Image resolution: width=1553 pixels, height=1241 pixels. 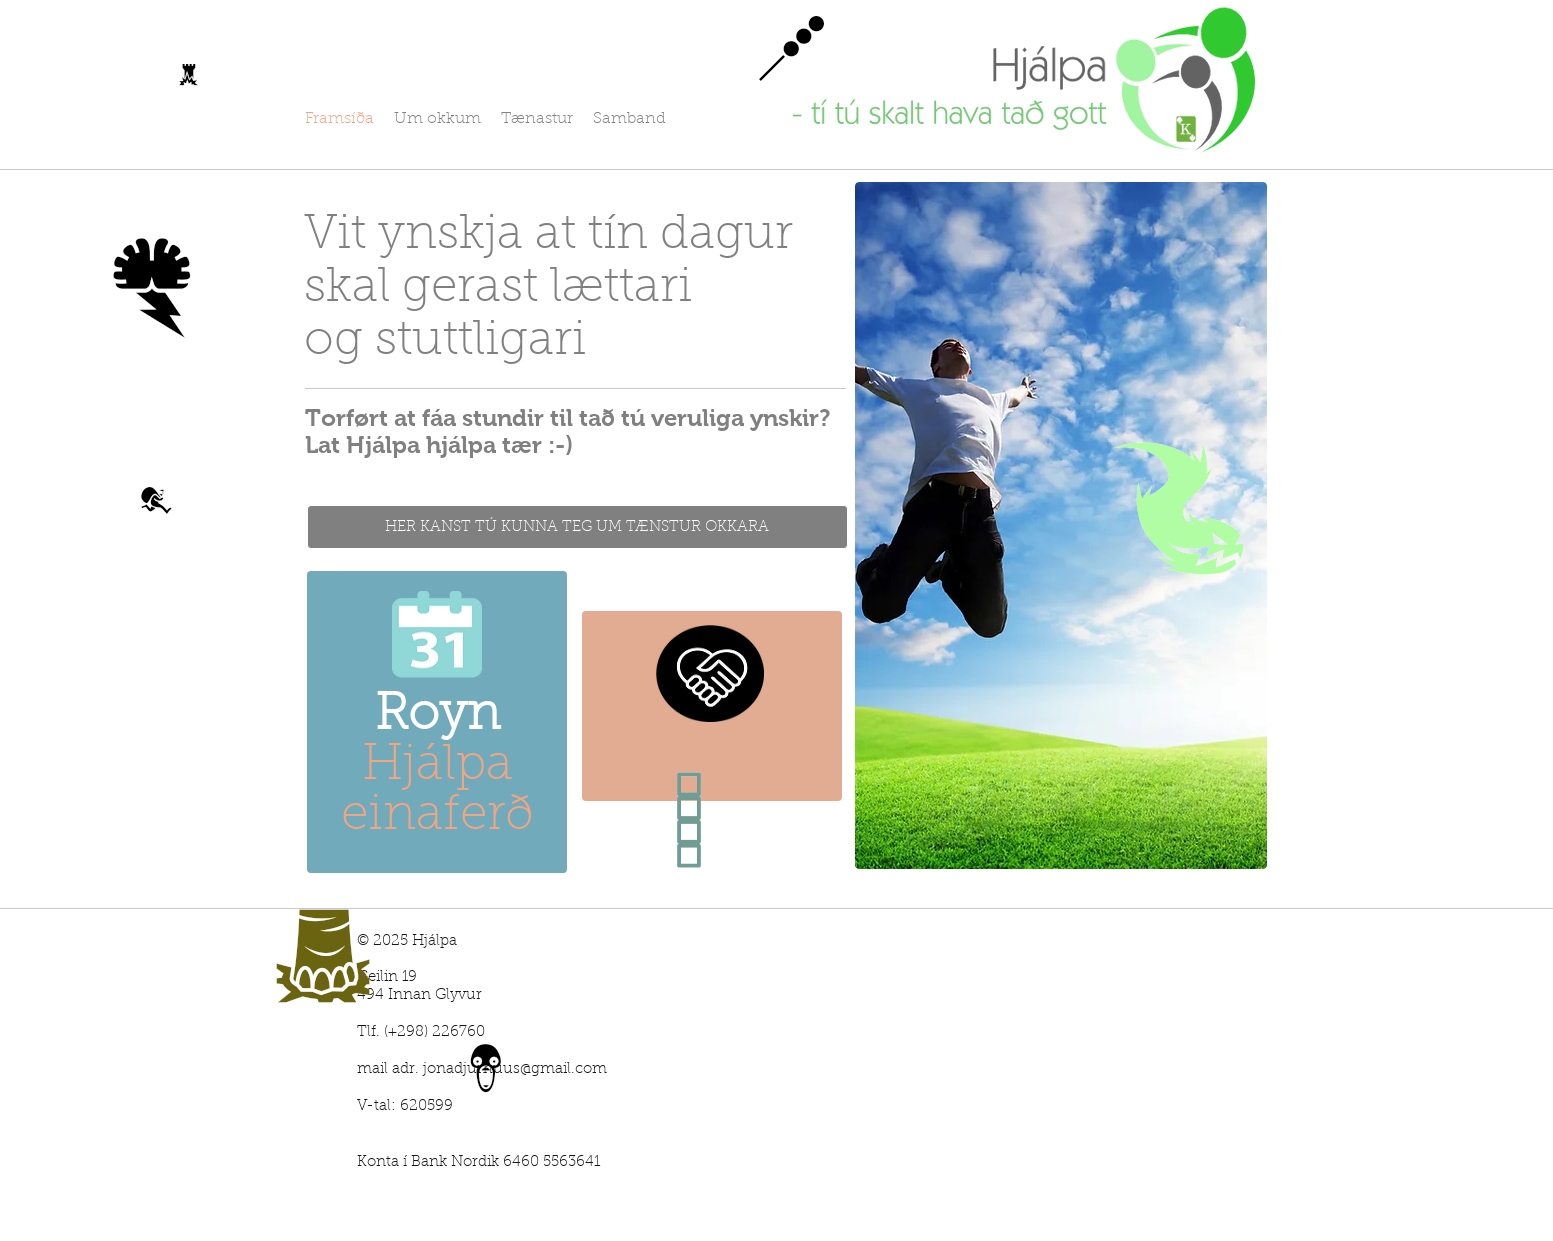 What do you see at coordinates (791, 48) in the screenshot?
I see `Japanese dango food item in a restaurant or food delivery app` at bounding box center [791, 48].